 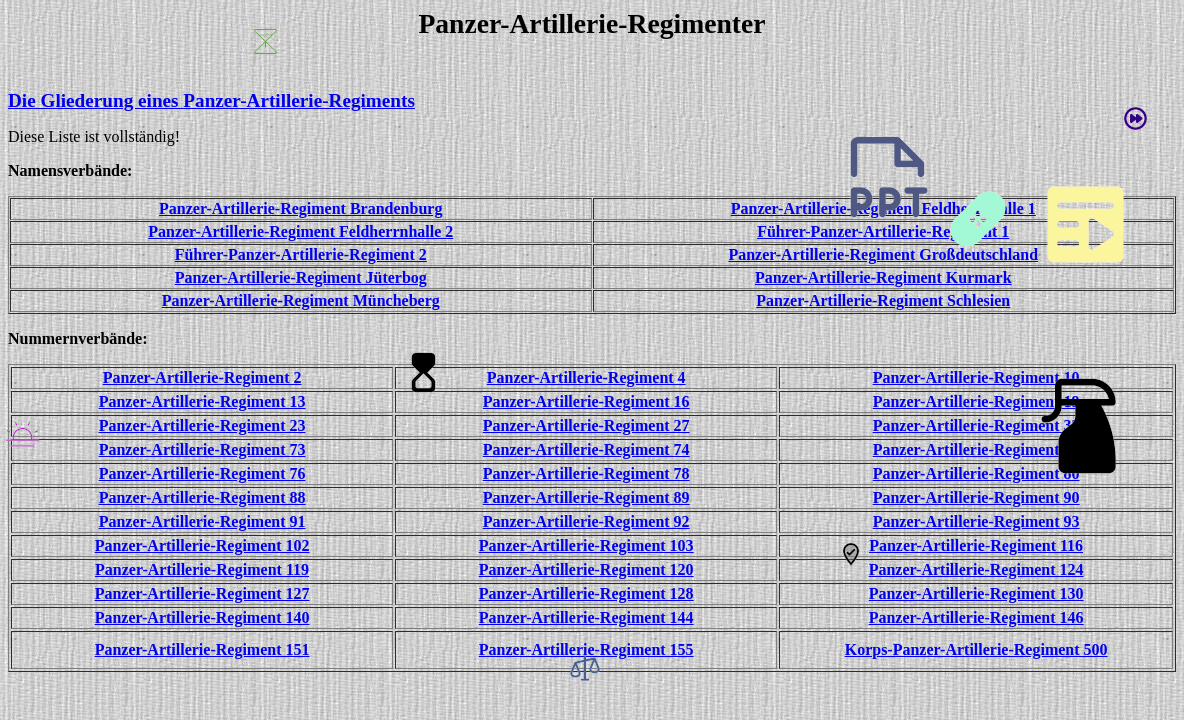 What do you see at coordinates (851, 554) in the screenshot?
I see `confirm or select a voting location` at bounding box center [851, 554].